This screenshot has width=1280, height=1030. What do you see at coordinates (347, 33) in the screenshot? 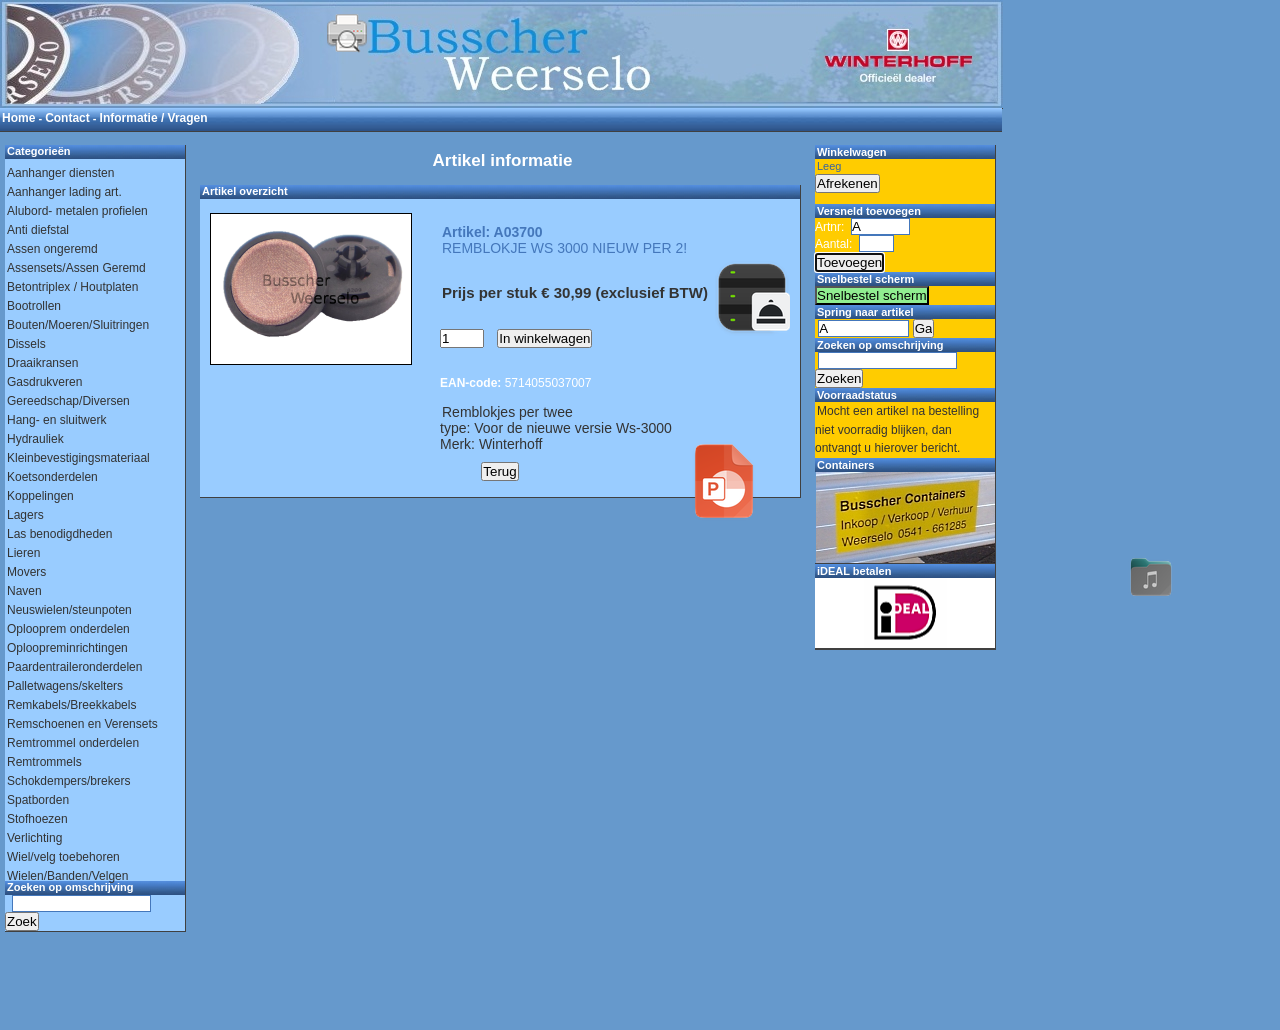
I see `preview document before printing` at bounding box center [347, 33].